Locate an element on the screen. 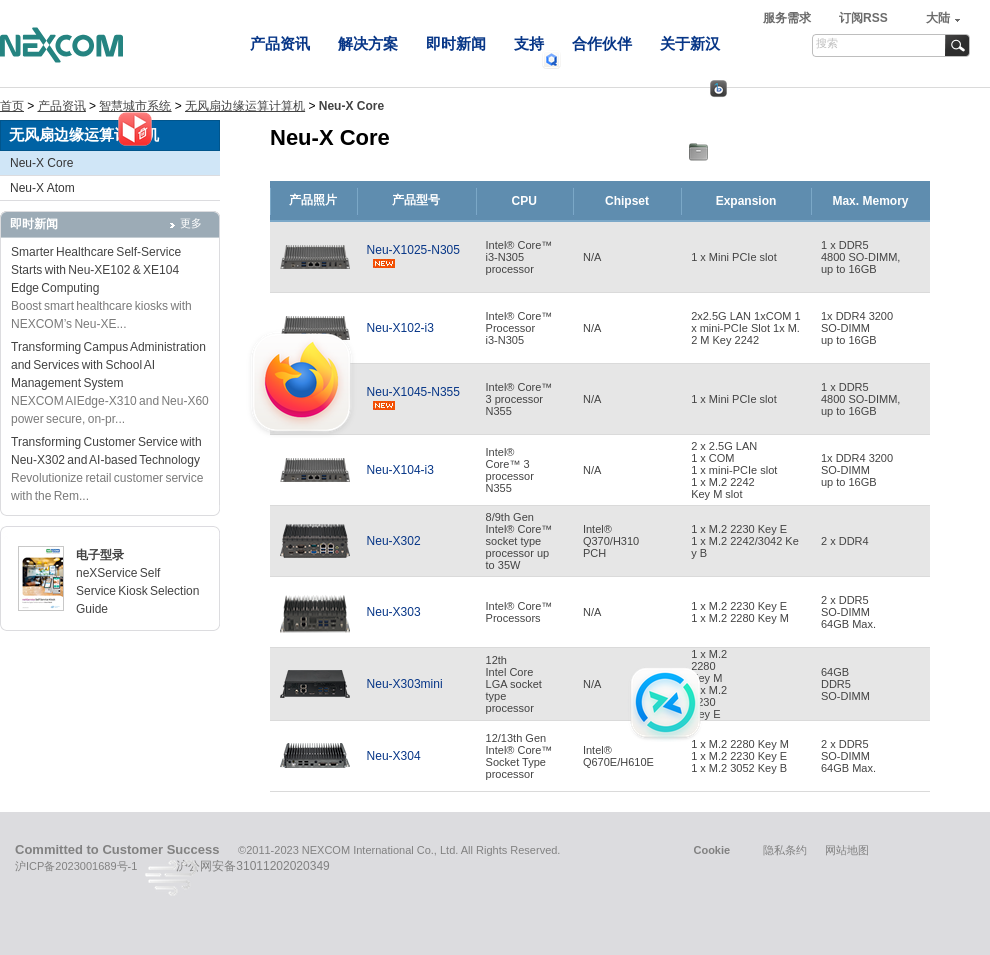  open flatsweep app for system cleanup is located at coordinates (135, 129).